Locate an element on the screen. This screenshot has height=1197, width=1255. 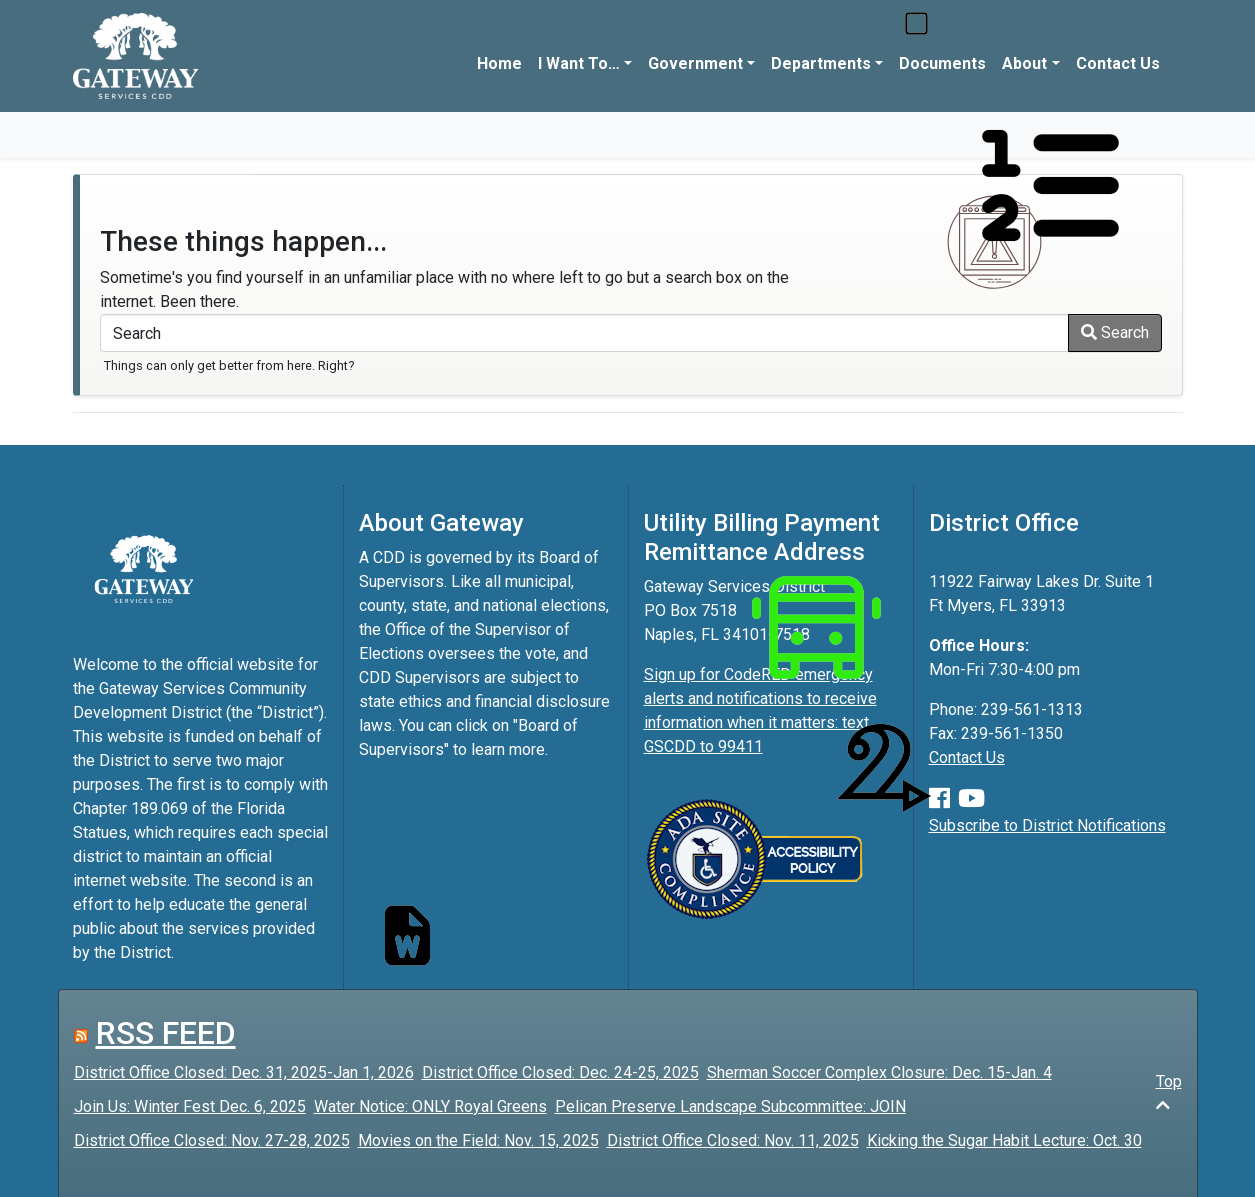
define a selection area is located at coordinates (916, 23).